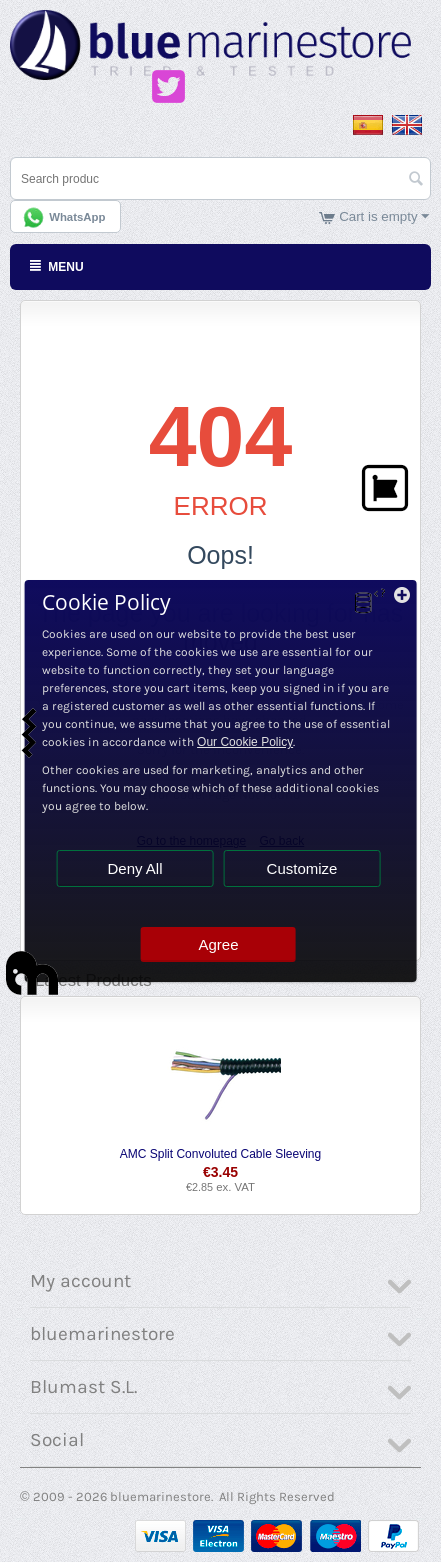  I want to click on font awesome brand logo, so click(385, 488).